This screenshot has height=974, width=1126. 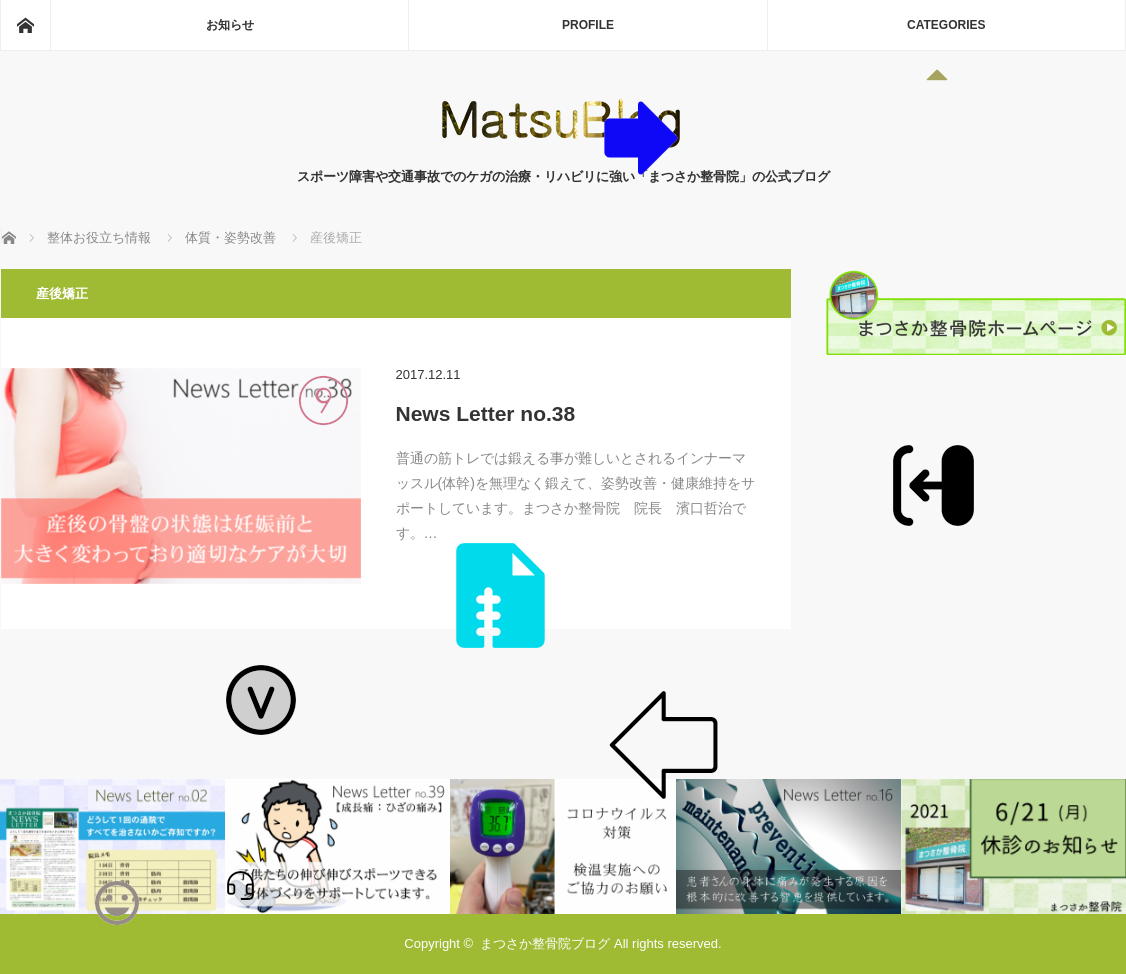 I want to click on access compressed or archived files, so click(x=500, y=595).